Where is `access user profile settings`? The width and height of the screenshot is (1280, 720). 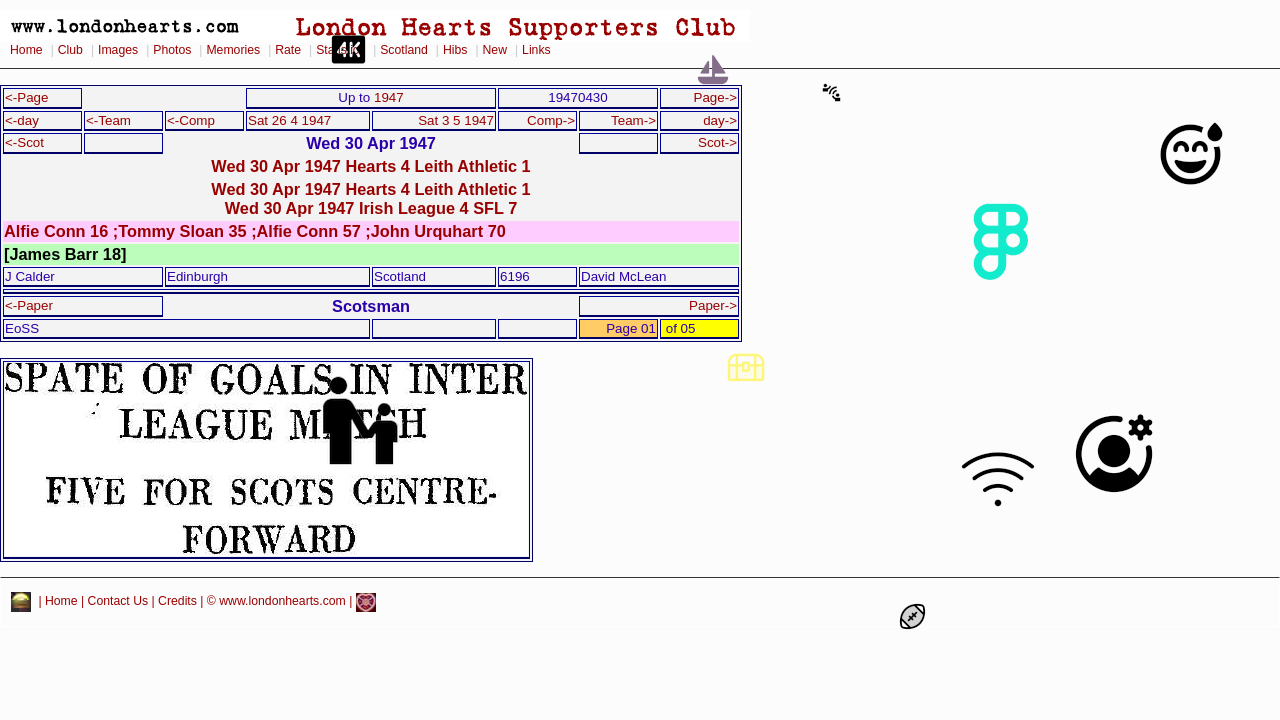 access user profile settings is located at coordinates (1114, 454).